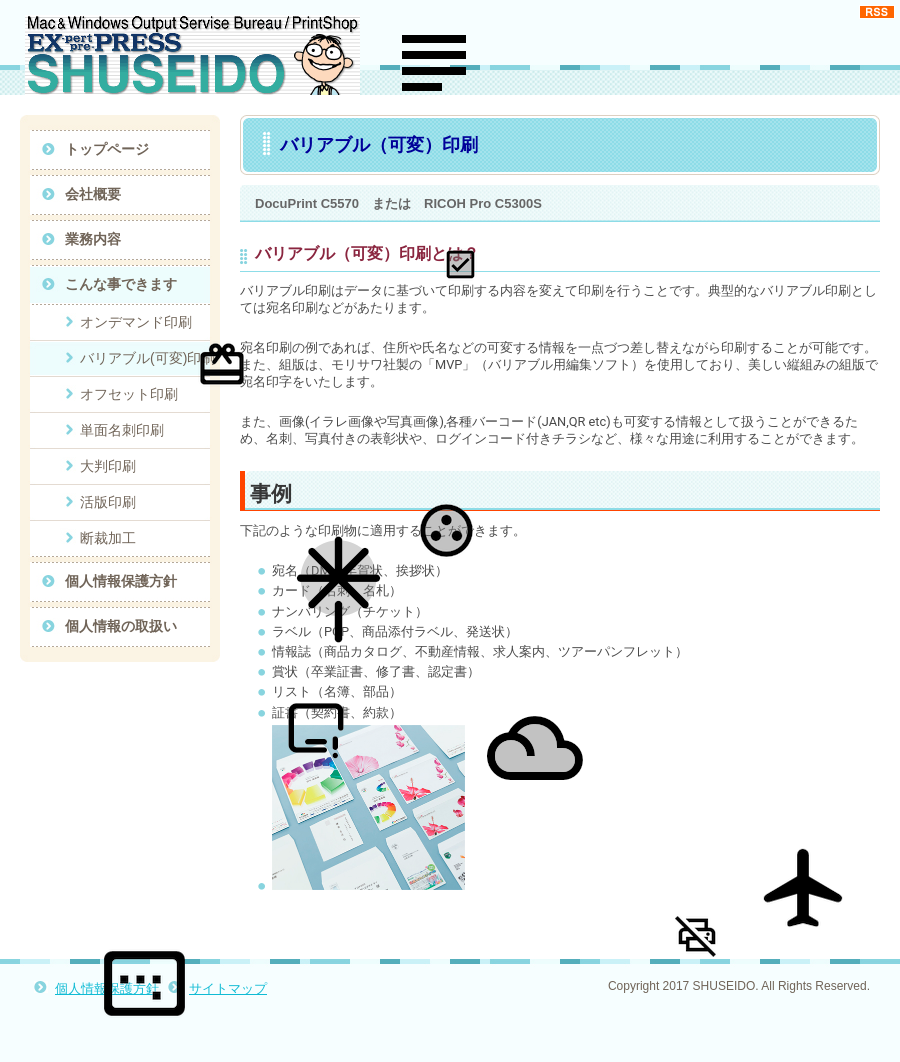  What do you see at coordinates (535, 748) in the screenshot?
I see `view cloud storage` at bounding box center [535, 748].